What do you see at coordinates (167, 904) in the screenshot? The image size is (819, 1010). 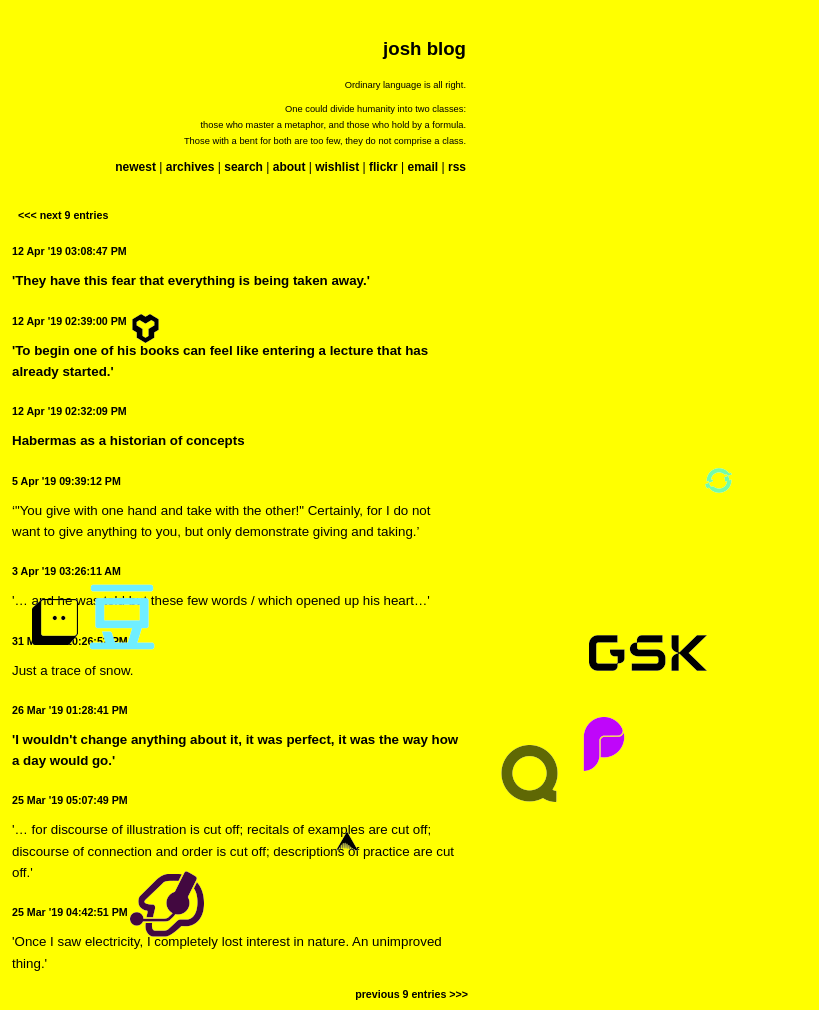 I see `open zoiper VoIP calling app` at bounding box center [167, 904].